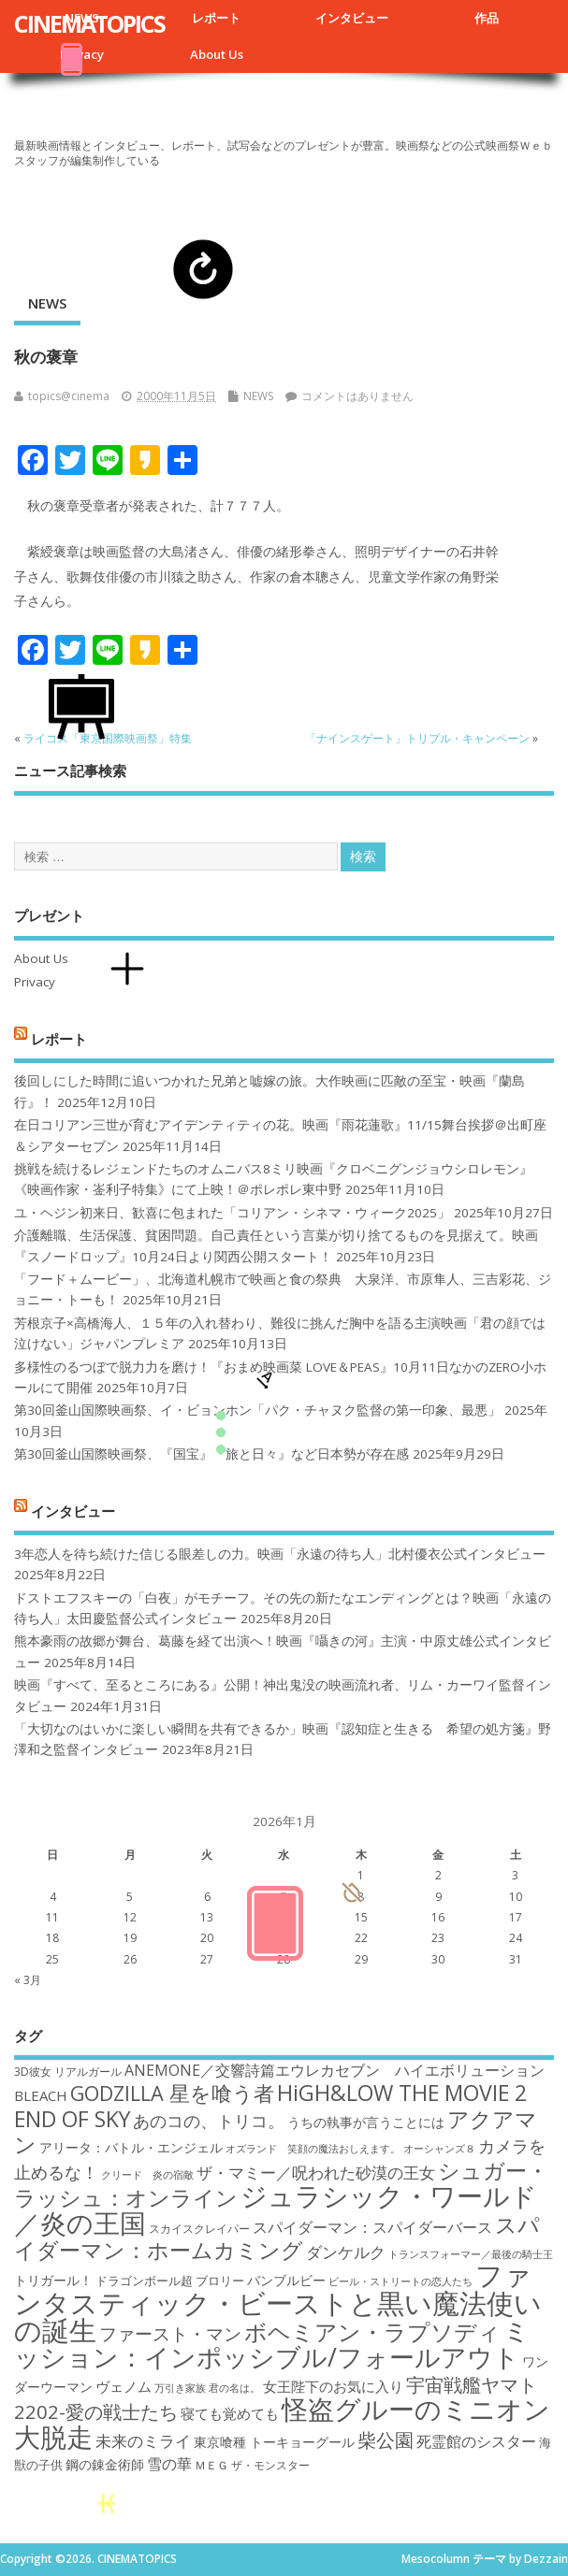 The image size is (568, 2576). What do you see at coordinates (71, 59) in the screenshot?
I see `view mobile device settings` at bounding box center [71, 59].